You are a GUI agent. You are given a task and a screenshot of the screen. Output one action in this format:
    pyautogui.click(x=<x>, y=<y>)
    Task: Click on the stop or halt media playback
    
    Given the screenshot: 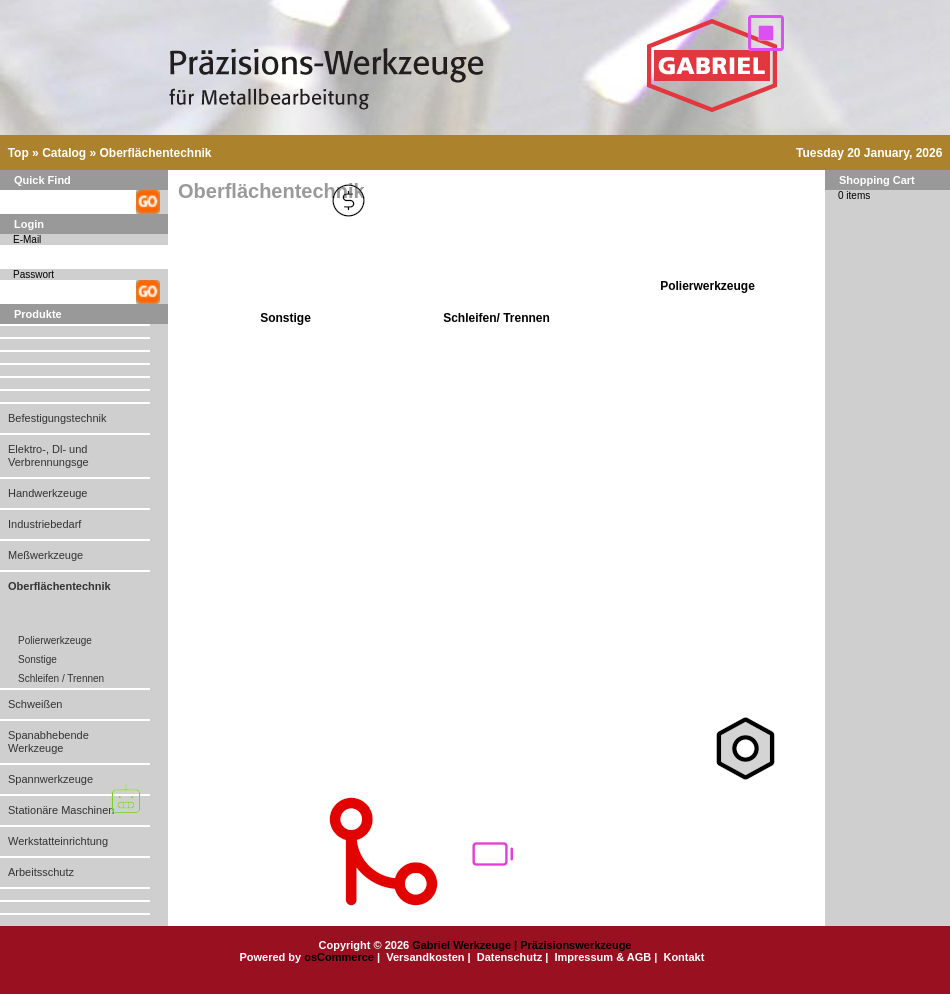 What is the action you would take?
    pyautogui.click(x=766, y=33)
    